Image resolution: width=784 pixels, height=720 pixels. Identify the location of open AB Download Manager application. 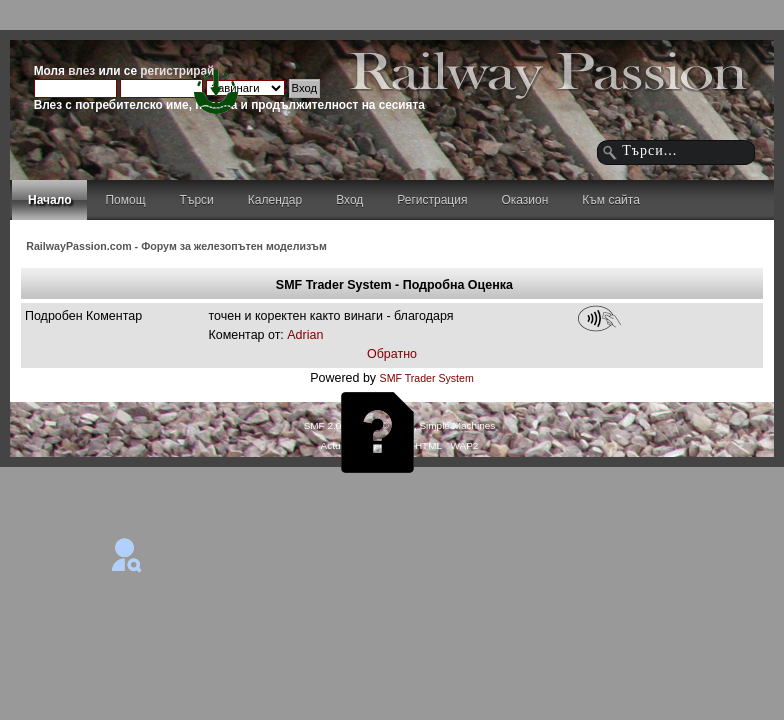
(216, 92).